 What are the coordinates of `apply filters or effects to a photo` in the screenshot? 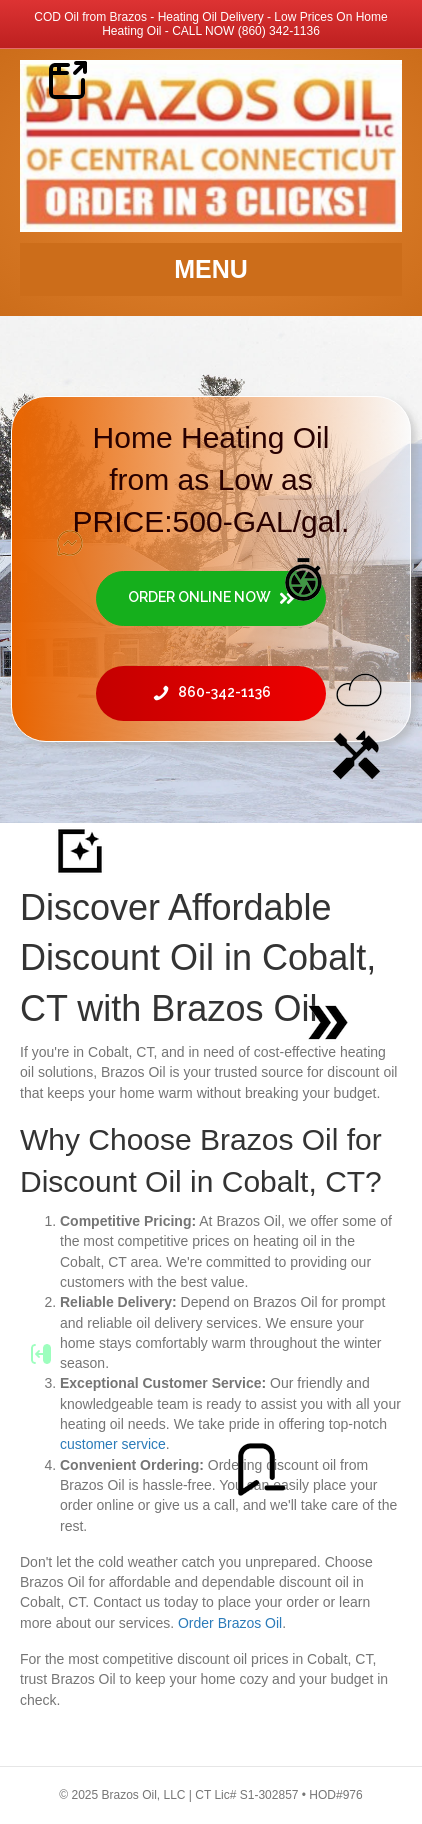 It's located at (80, 851).